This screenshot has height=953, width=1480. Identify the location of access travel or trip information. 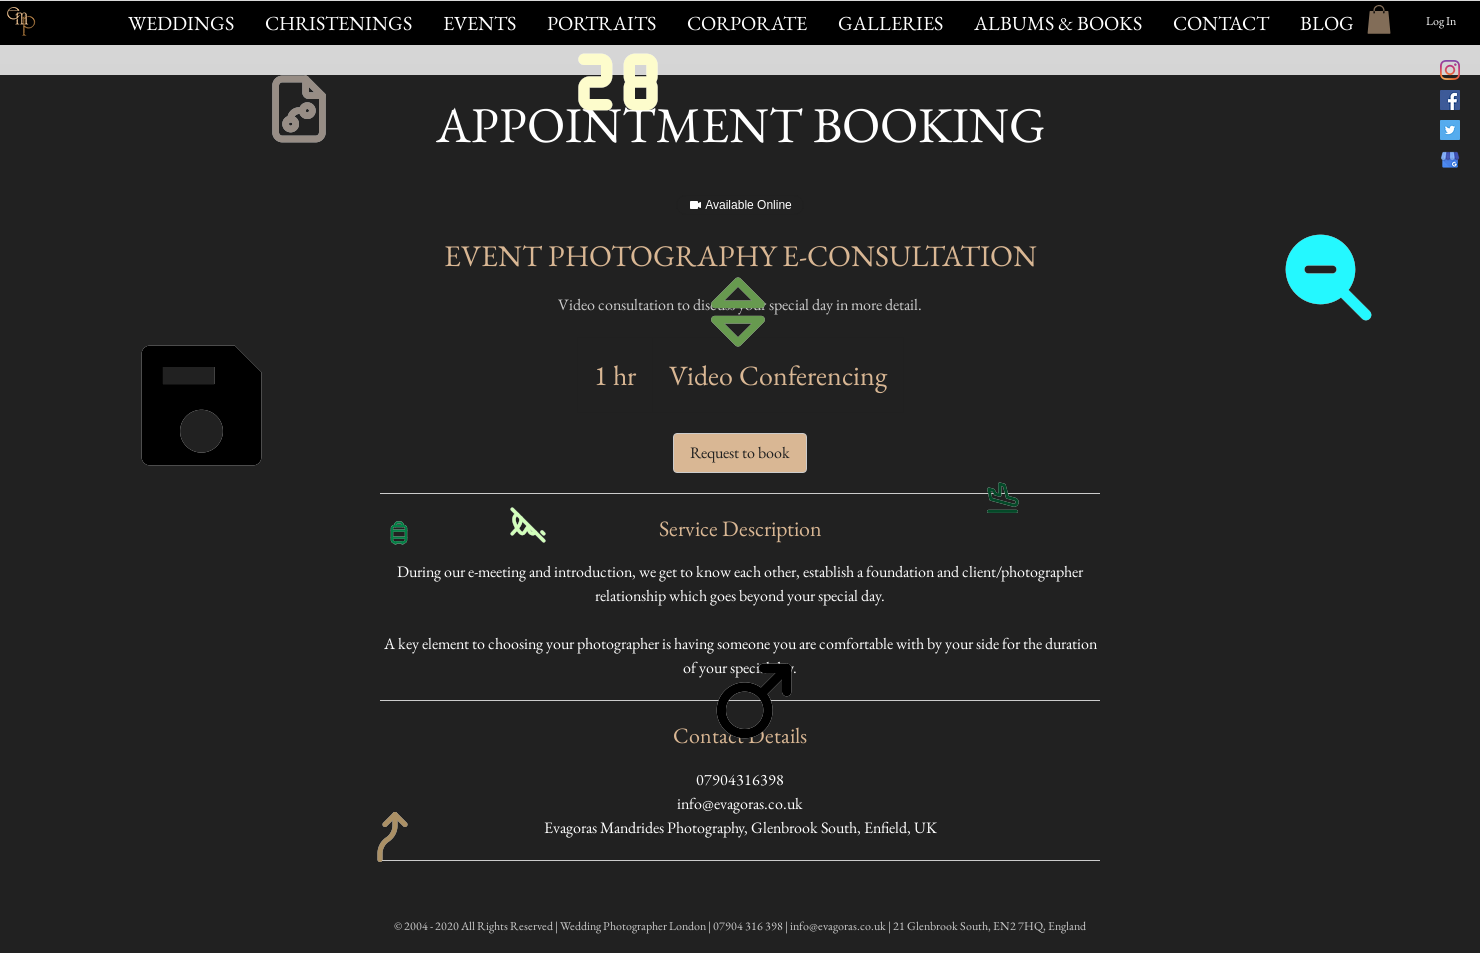
(399, 533).